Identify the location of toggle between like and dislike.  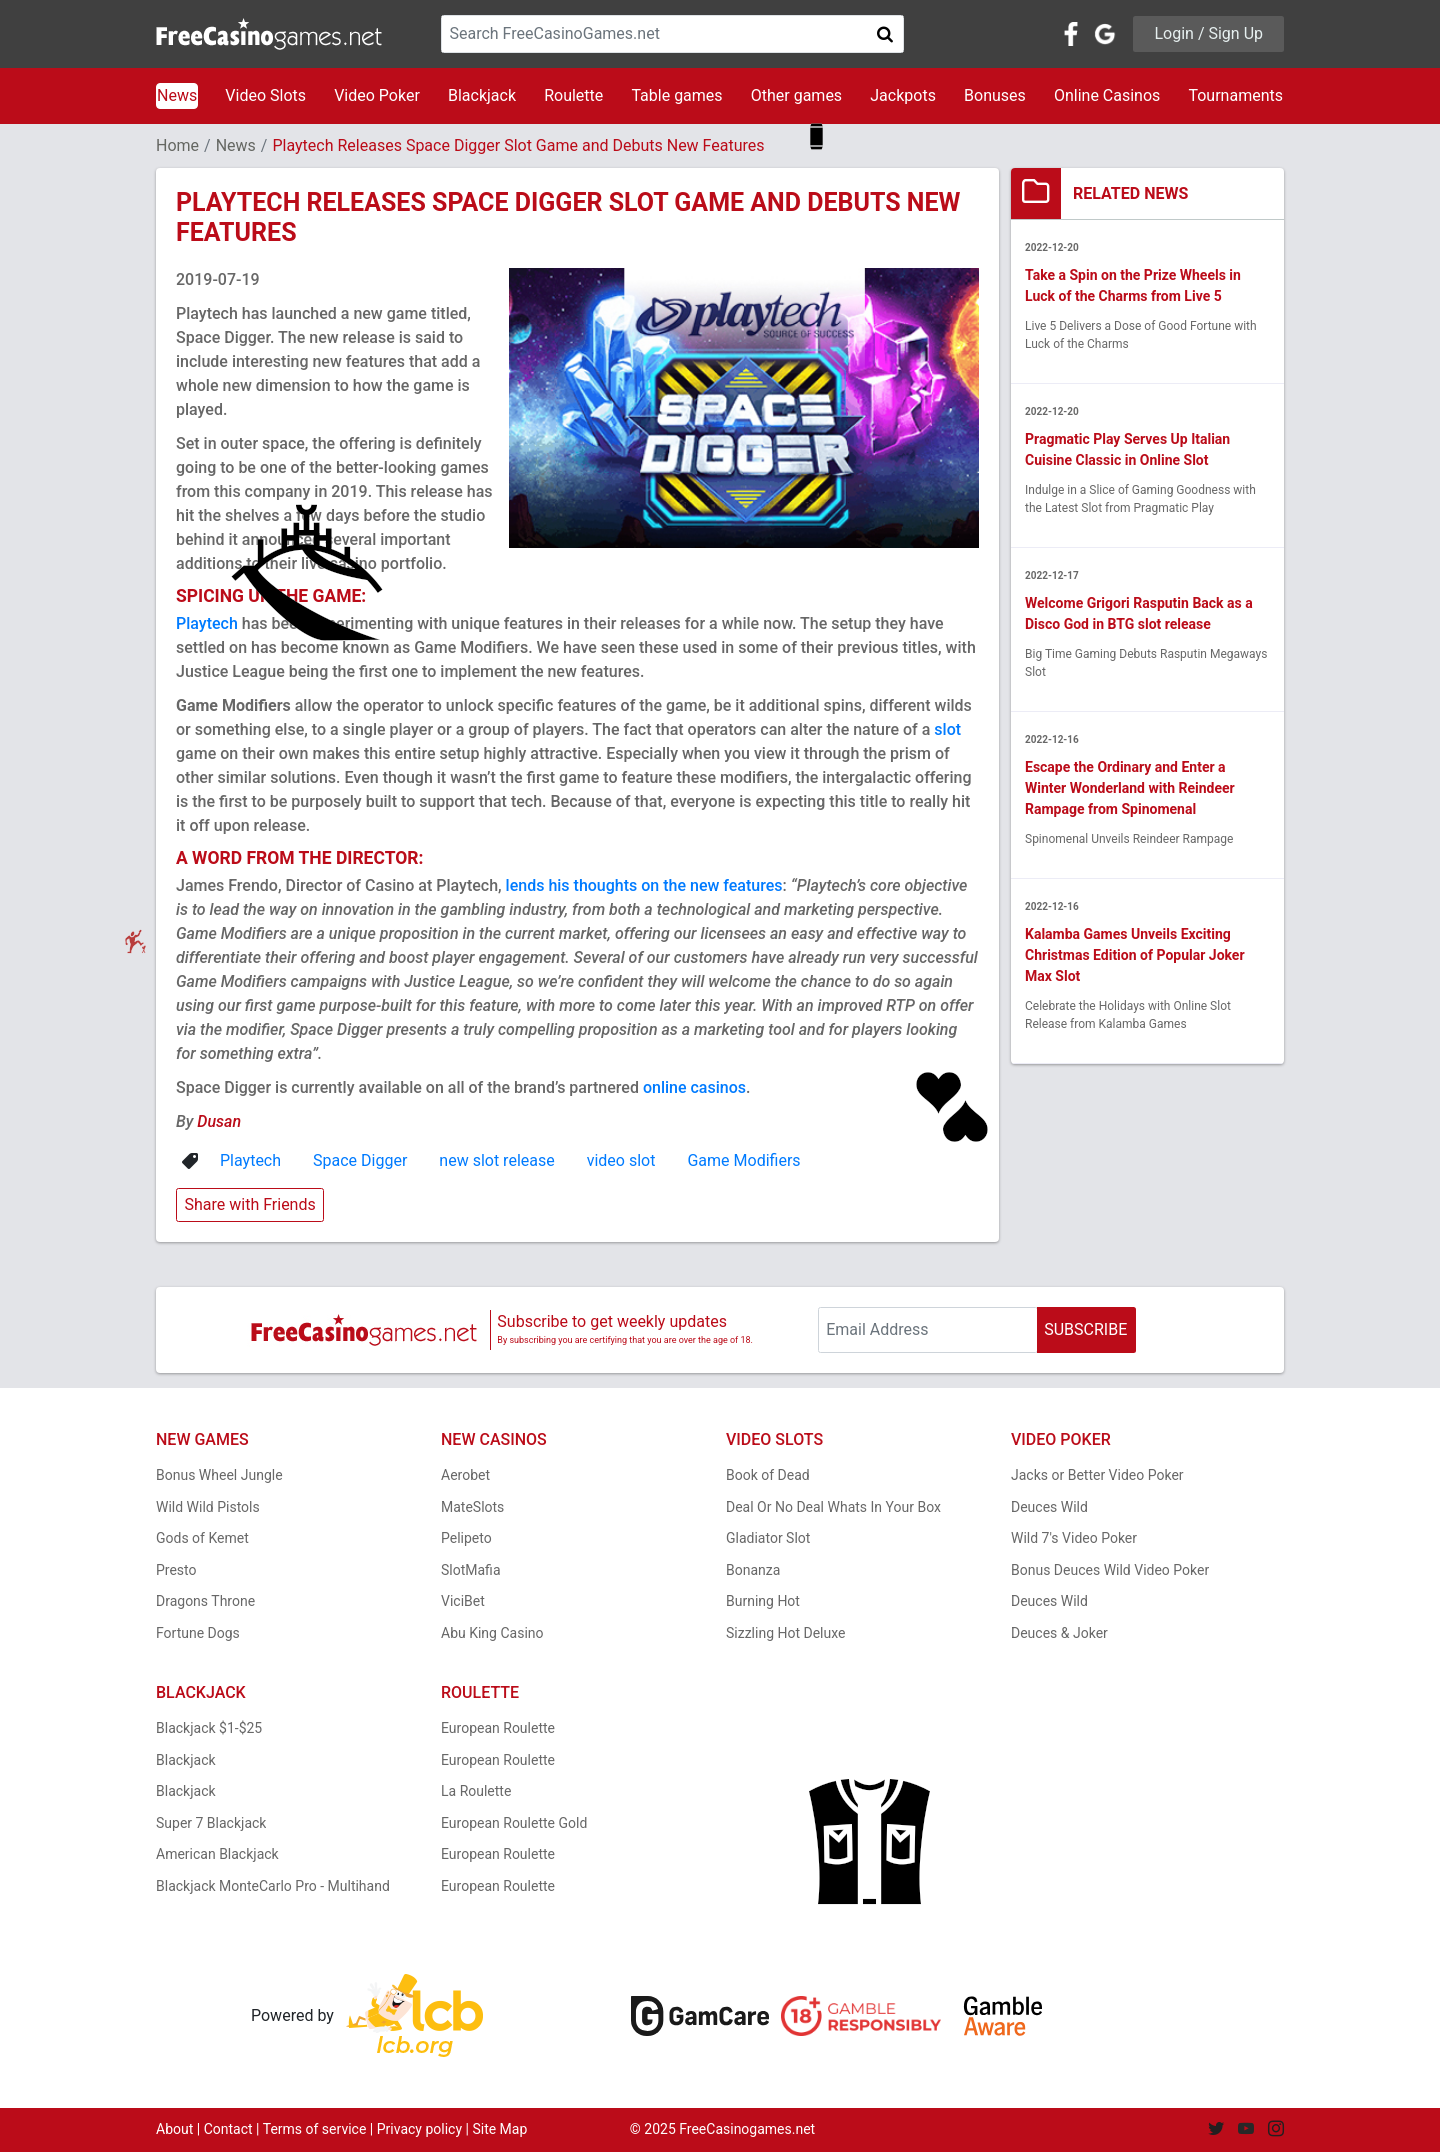
(952, 1107).